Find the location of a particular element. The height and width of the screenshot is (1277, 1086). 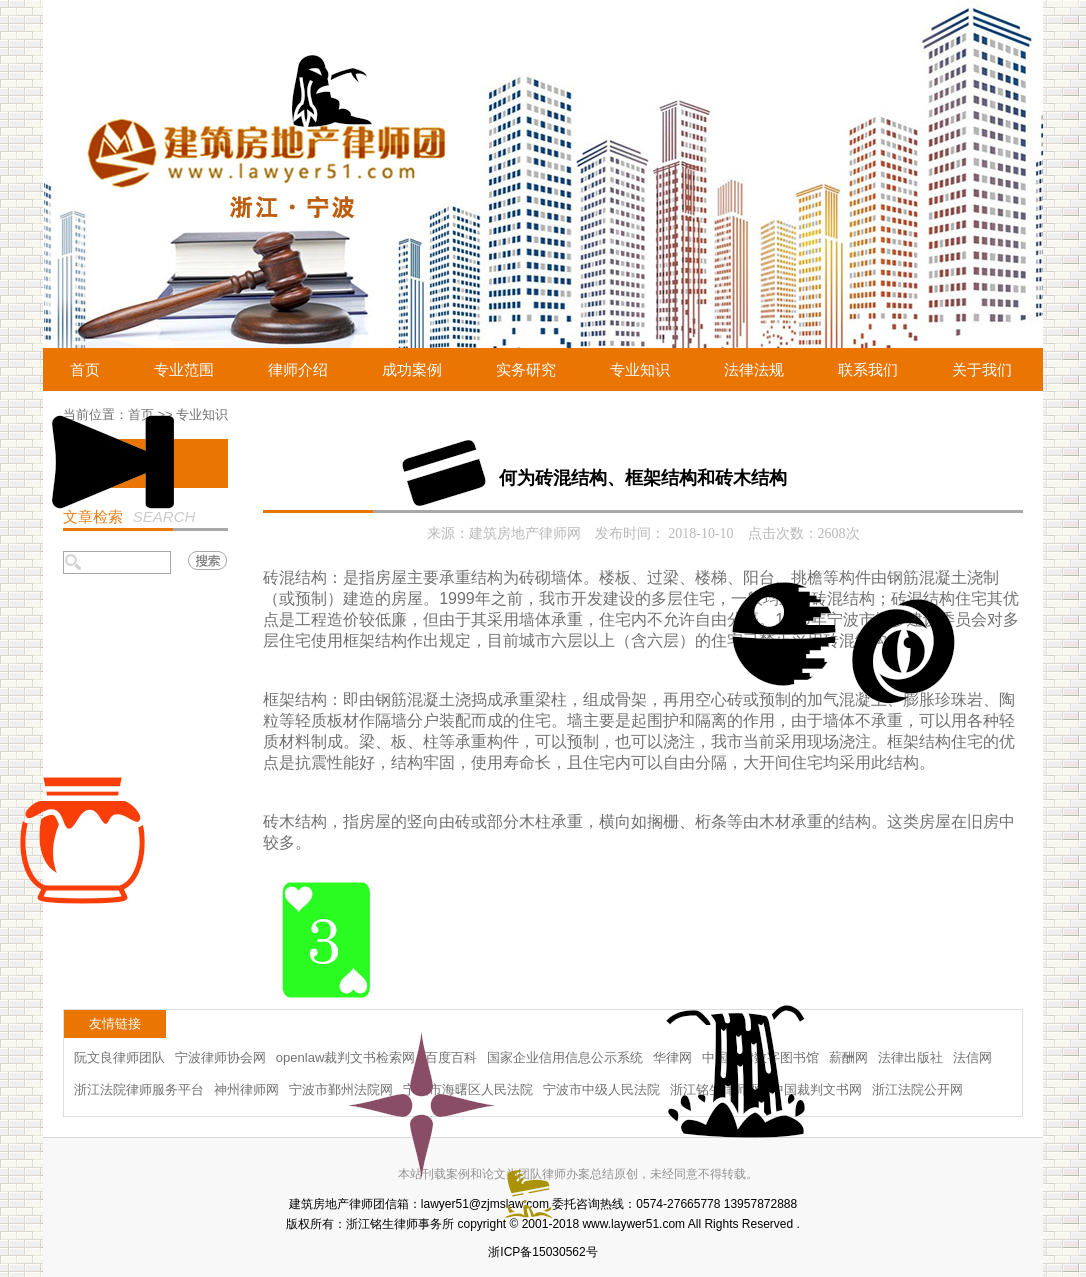

swipe or tap your card to pay is located at coordinates (444, 473).